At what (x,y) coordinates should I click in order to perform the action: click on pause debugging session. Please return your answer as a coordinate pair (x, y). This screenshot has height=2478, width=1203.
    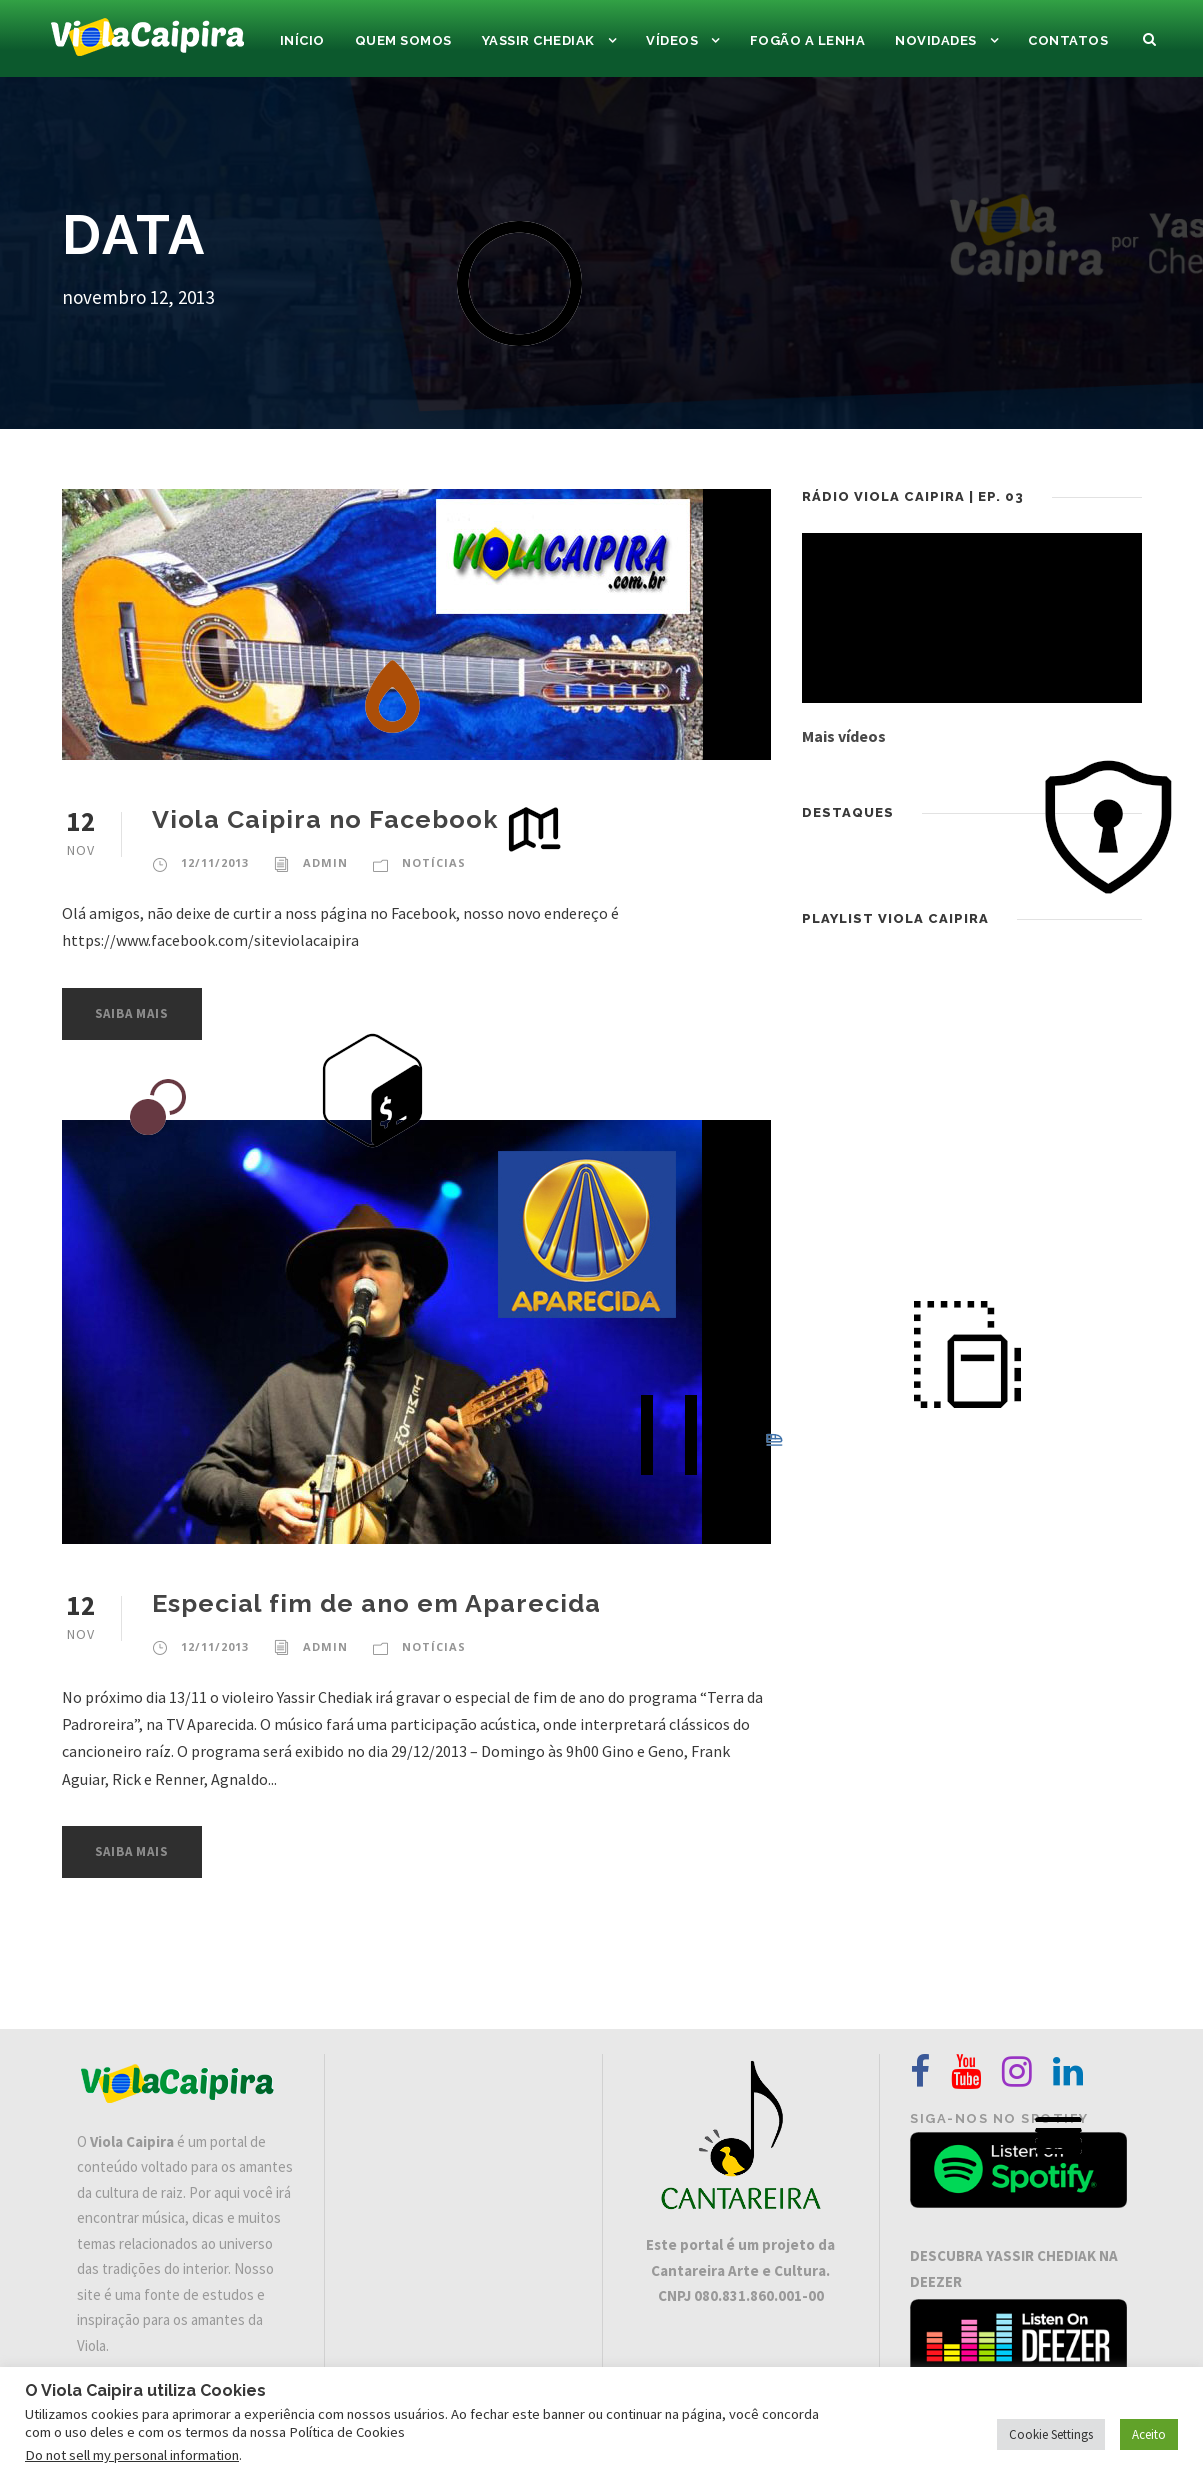
    Looking at the image, I should click on (669, 1435).